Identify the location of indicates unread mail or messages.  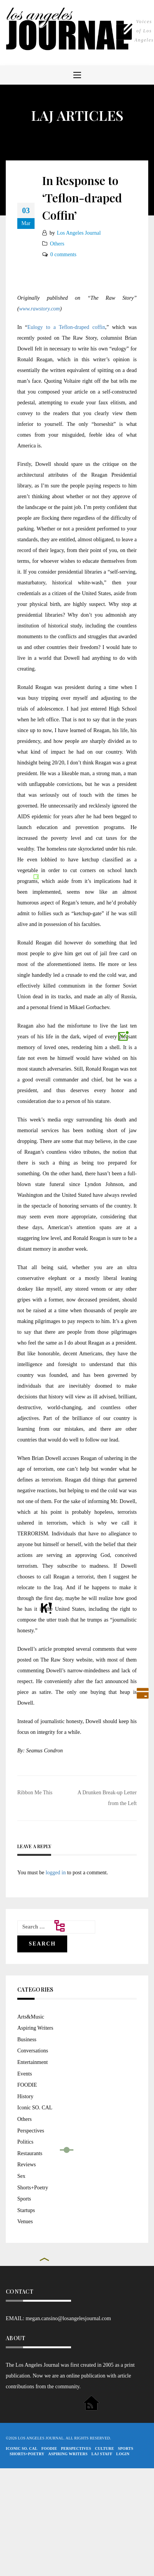
(123, 1036).